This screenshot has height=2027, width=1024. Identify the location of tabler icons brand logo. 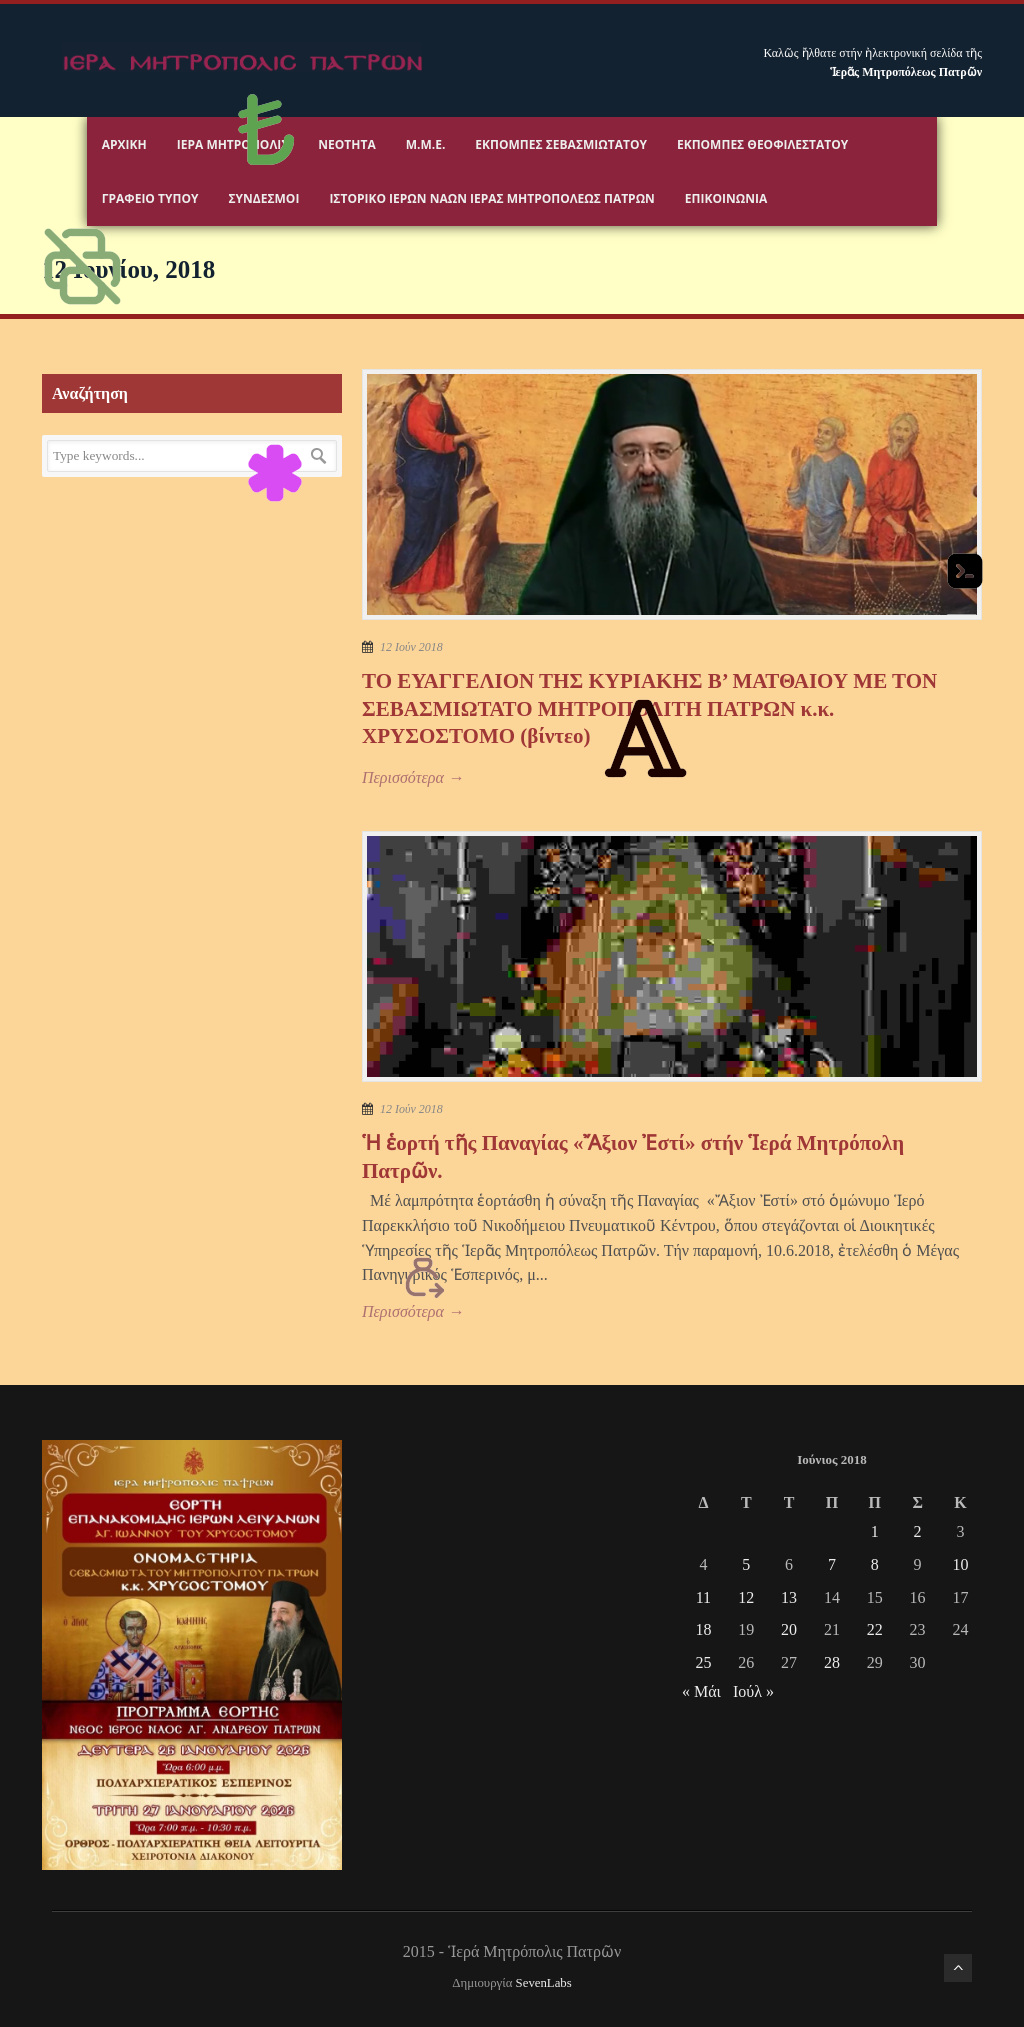
(965, 571).